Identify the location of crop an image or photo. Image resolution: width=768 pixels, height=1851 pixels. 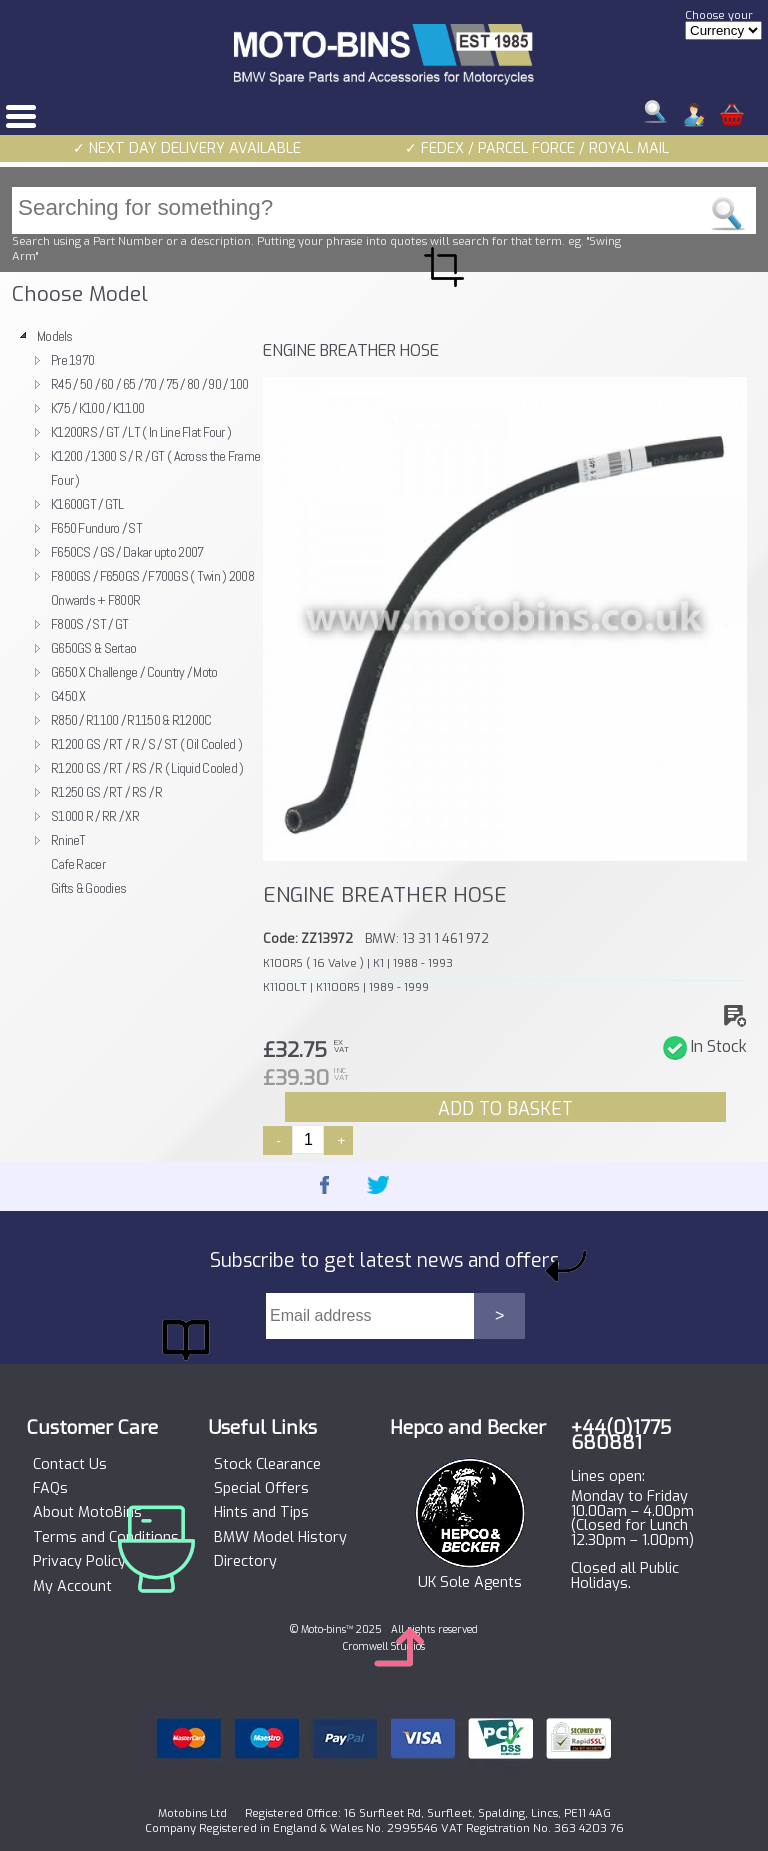
(444, 267).